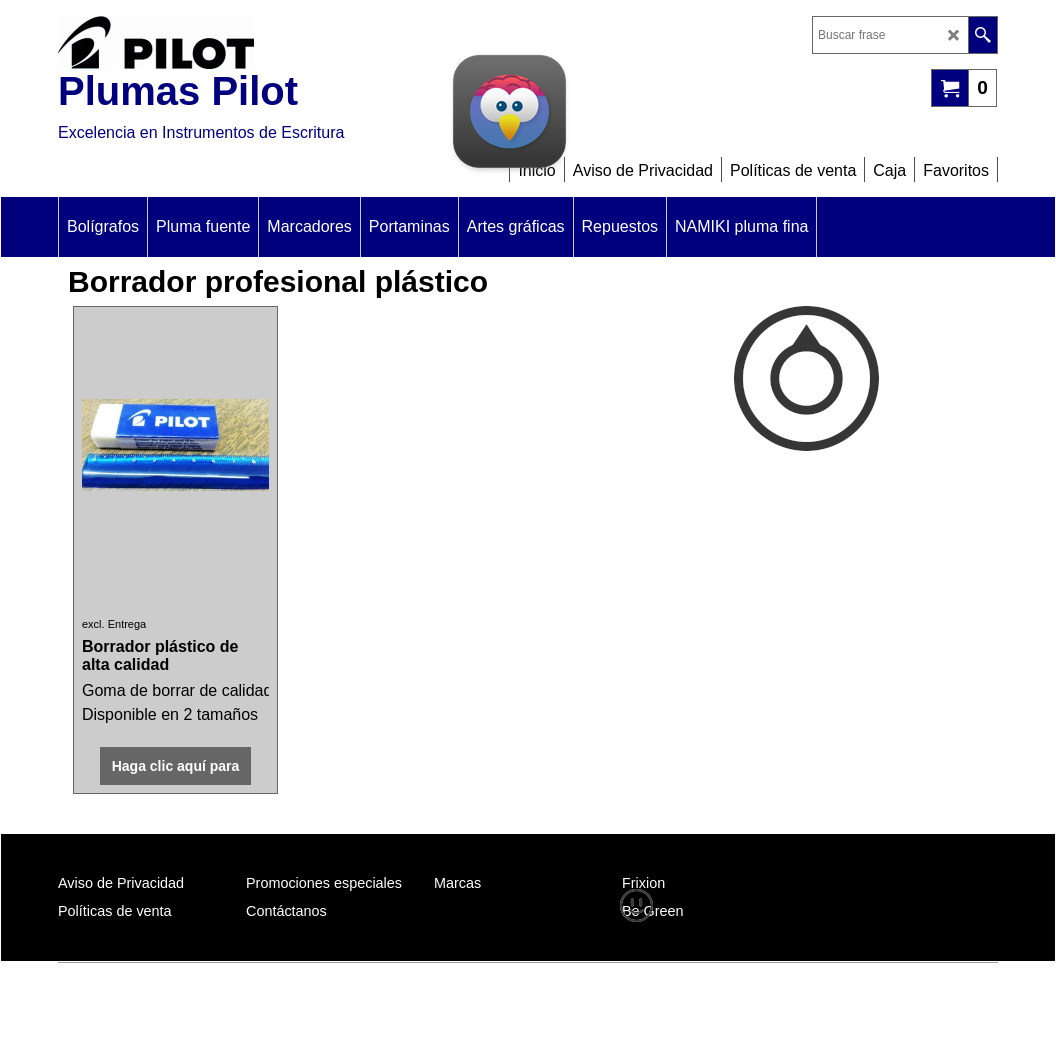 The image size is (1056, 1038). I want to click on access privacy settings, so click(806, 378).